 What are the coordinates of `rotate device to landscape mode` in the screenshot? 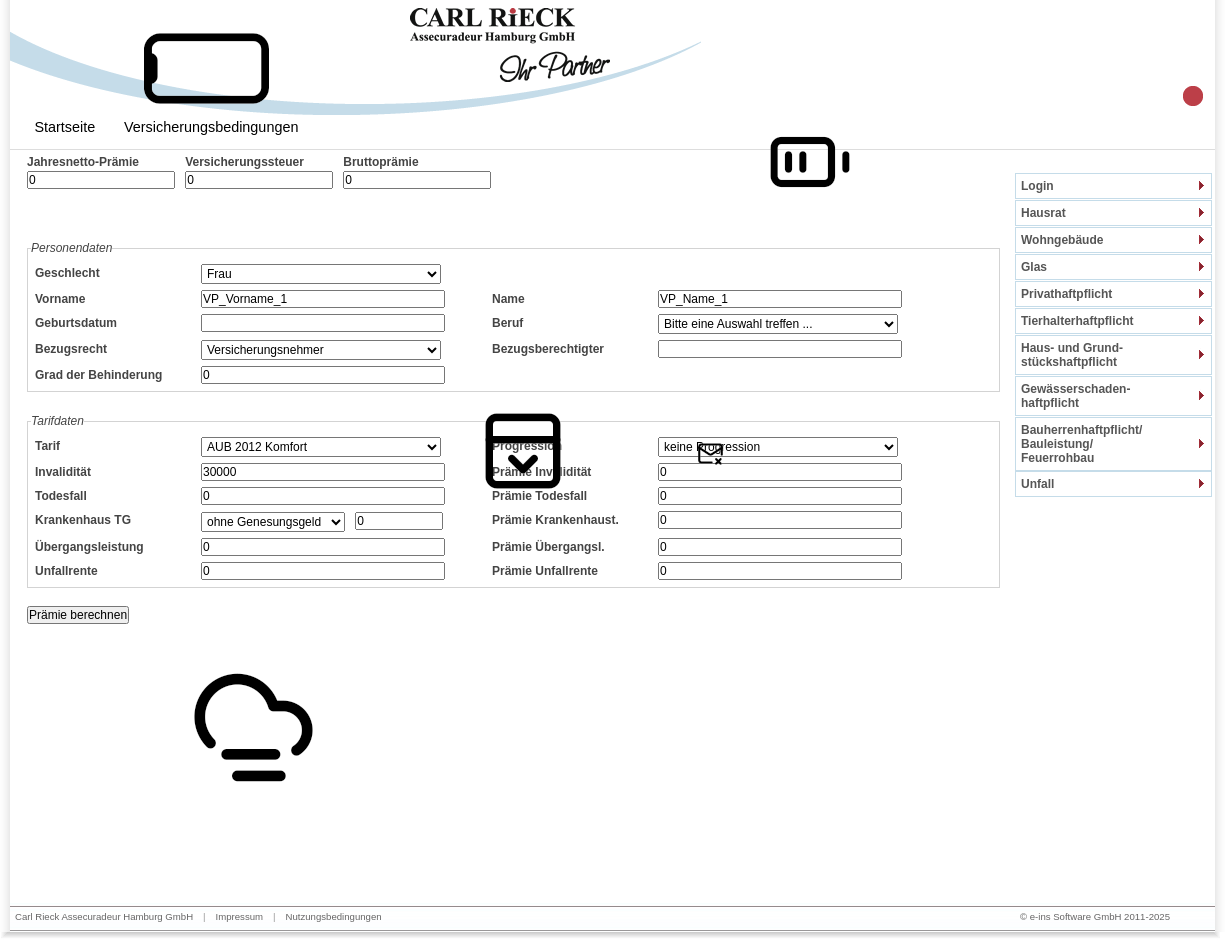 It's located at (206, 68).